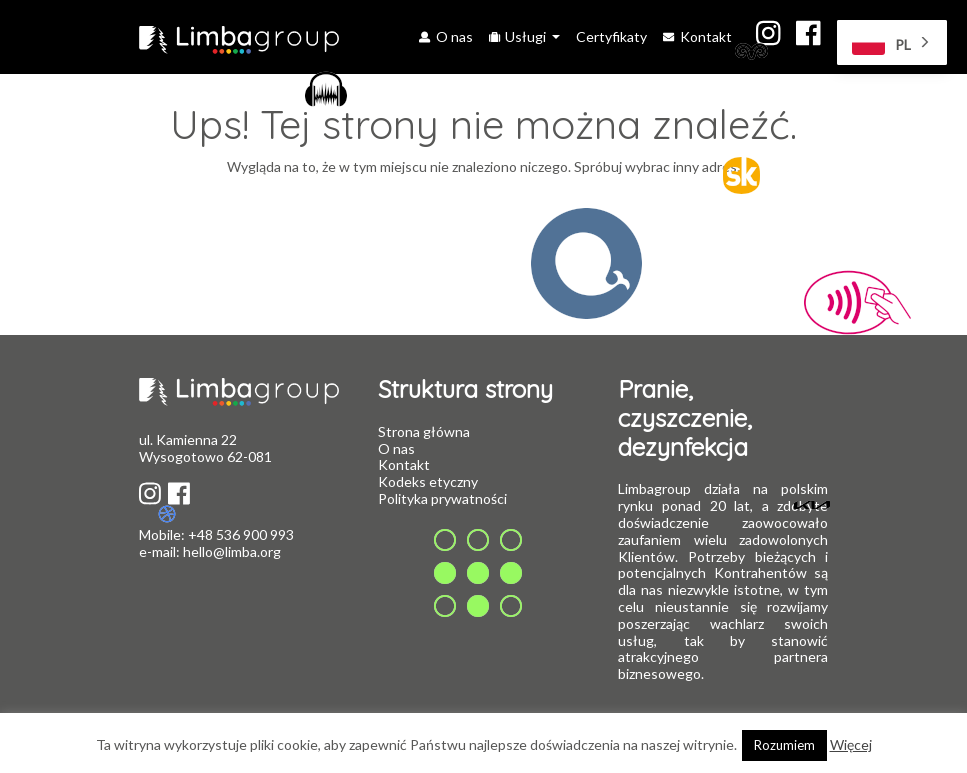 This screenshot has width=967, height=773. What do you see at coordinates (812, 505) in the screenshot?
I see `Kia brand logo` at bounding box center [812, 505].